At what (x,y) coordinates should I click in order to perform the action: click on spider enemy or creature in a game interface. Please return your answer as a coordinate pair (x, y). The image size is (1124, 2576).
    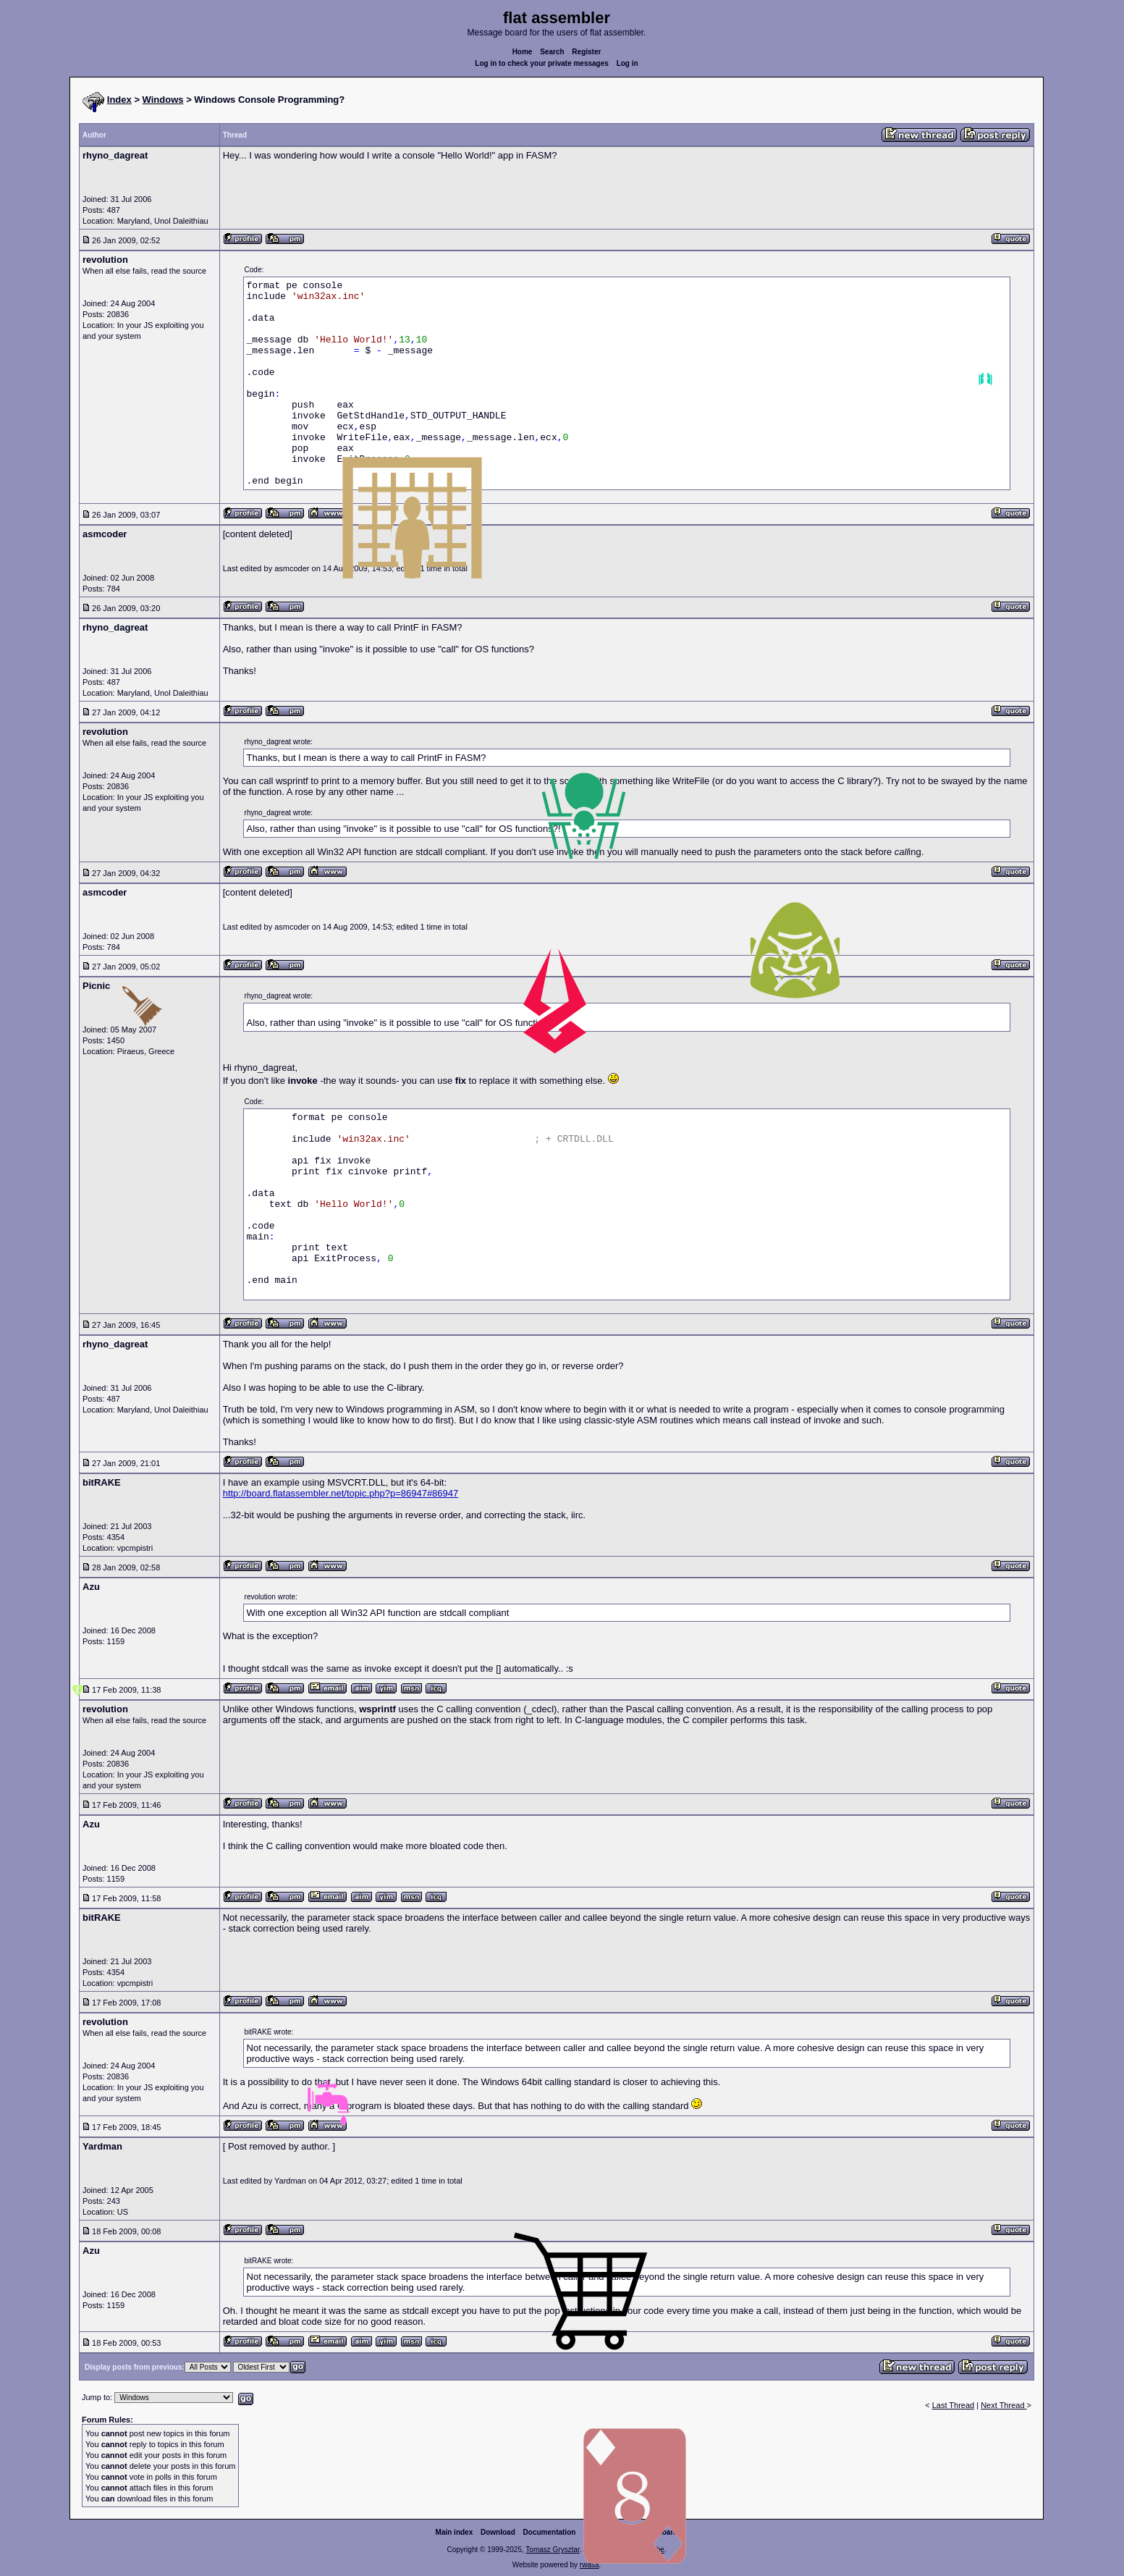
    Looking at the image, I should click on (583, 815).